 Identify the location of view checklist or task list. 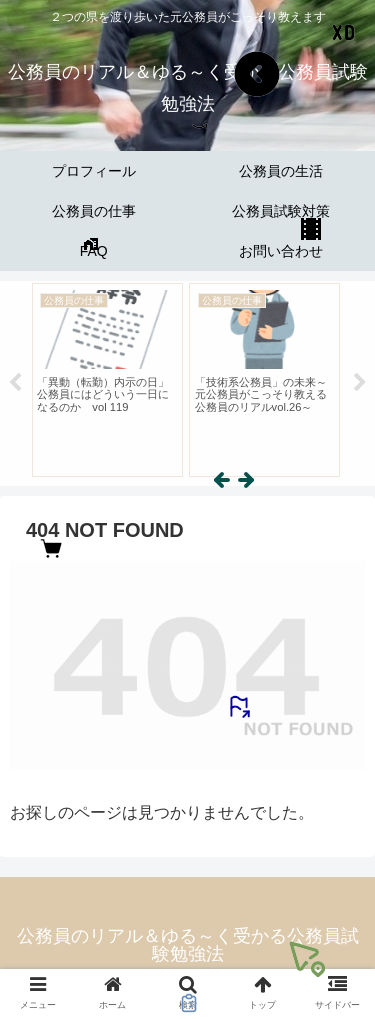
(189, 1003).